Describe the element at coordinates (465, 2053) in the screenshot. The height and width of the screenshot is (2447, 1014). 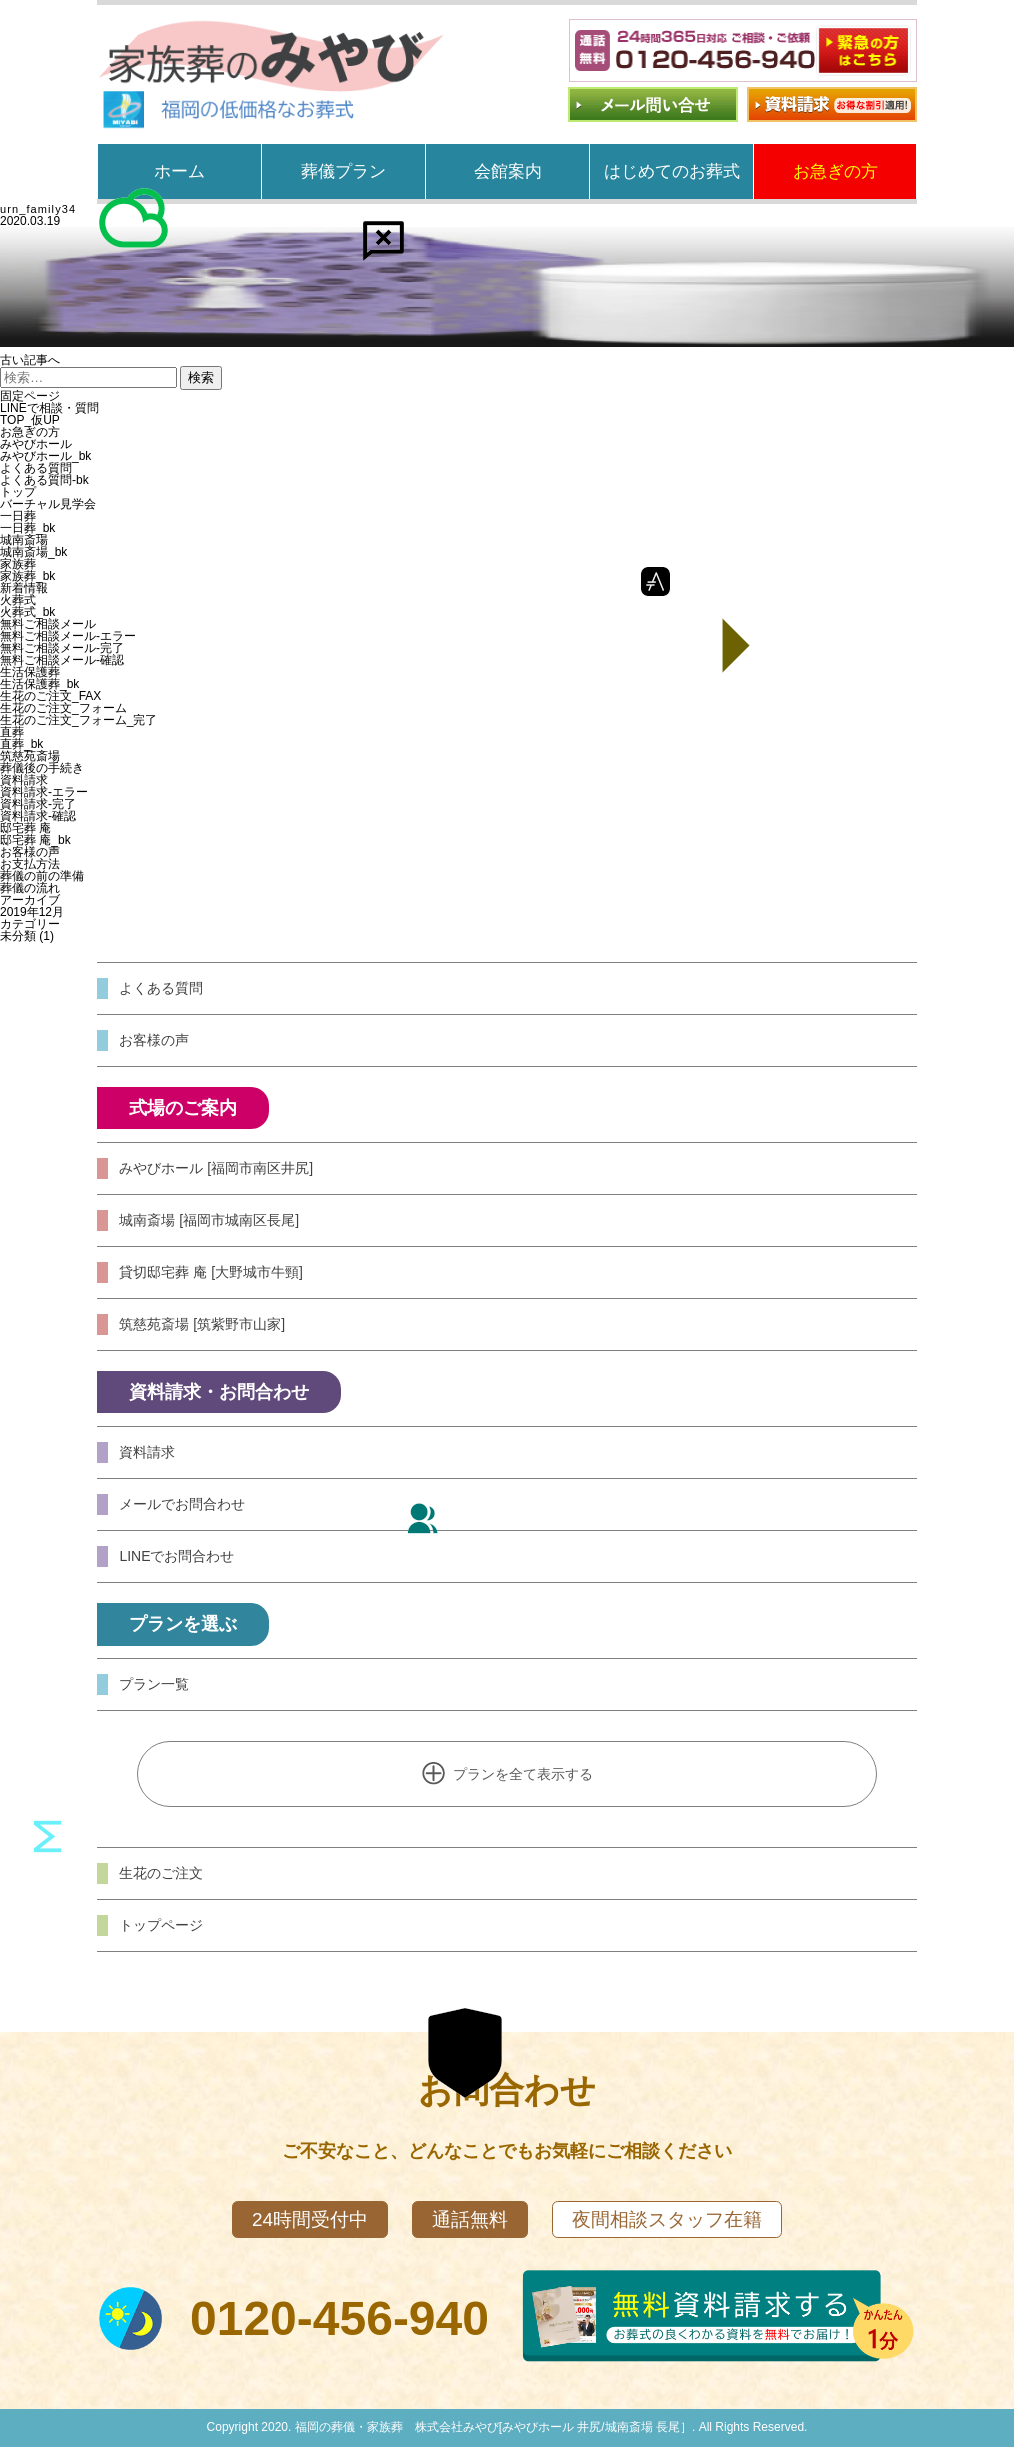
I see `indicates secure or protected status` at that location.